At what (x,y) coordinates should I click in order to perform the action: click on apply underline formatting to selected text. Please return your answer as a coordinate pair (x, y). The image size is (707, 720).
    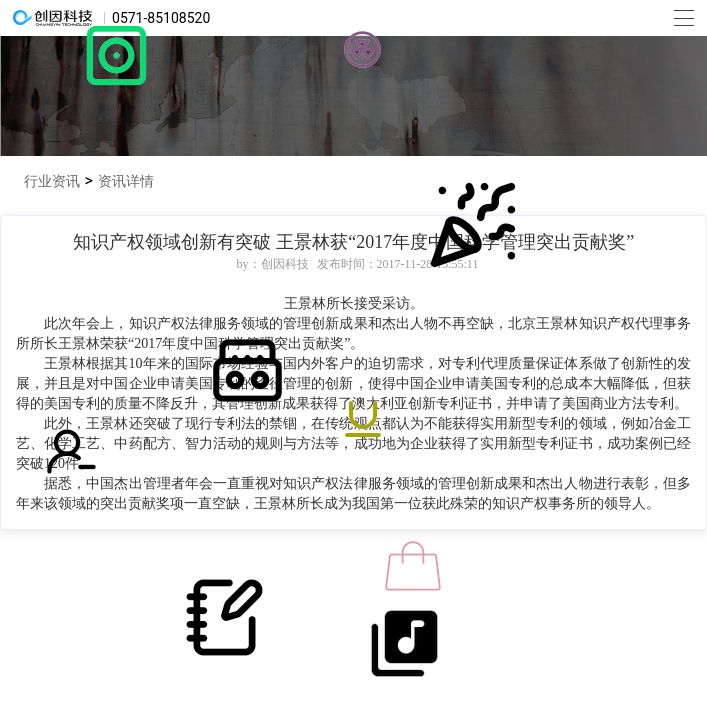
    Looking at the image, I should click on (363, 419).